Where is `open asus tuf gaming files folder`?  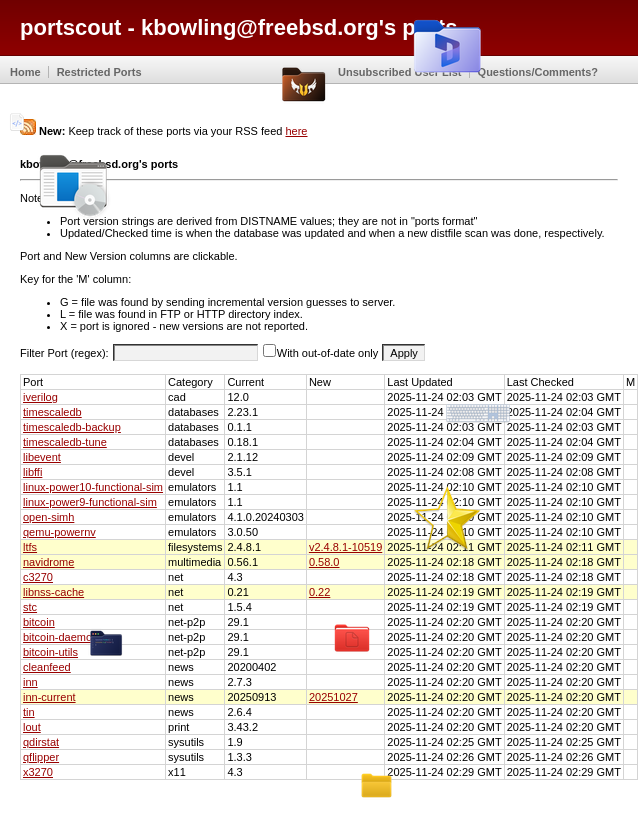 open asus tuf gaming files folder is located at coordinates (303, 85).